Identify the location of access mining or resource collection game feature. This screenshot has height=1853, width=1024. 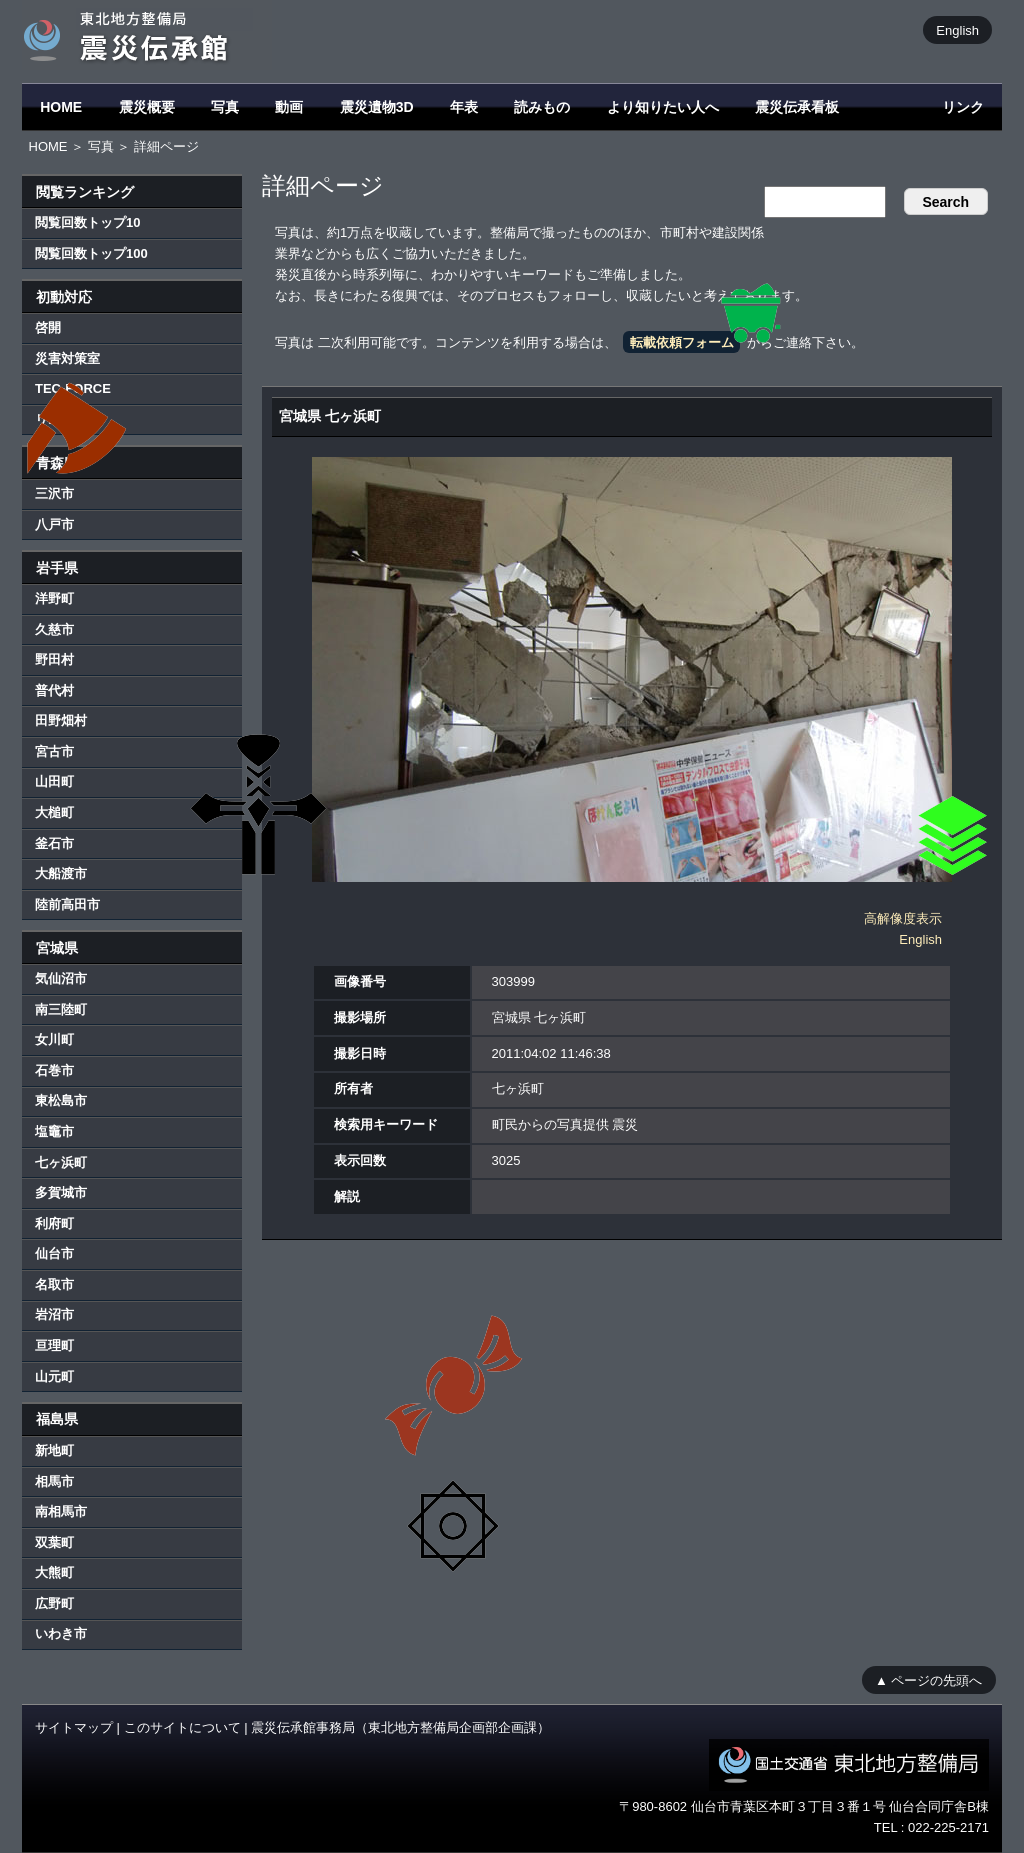
(752, 311).